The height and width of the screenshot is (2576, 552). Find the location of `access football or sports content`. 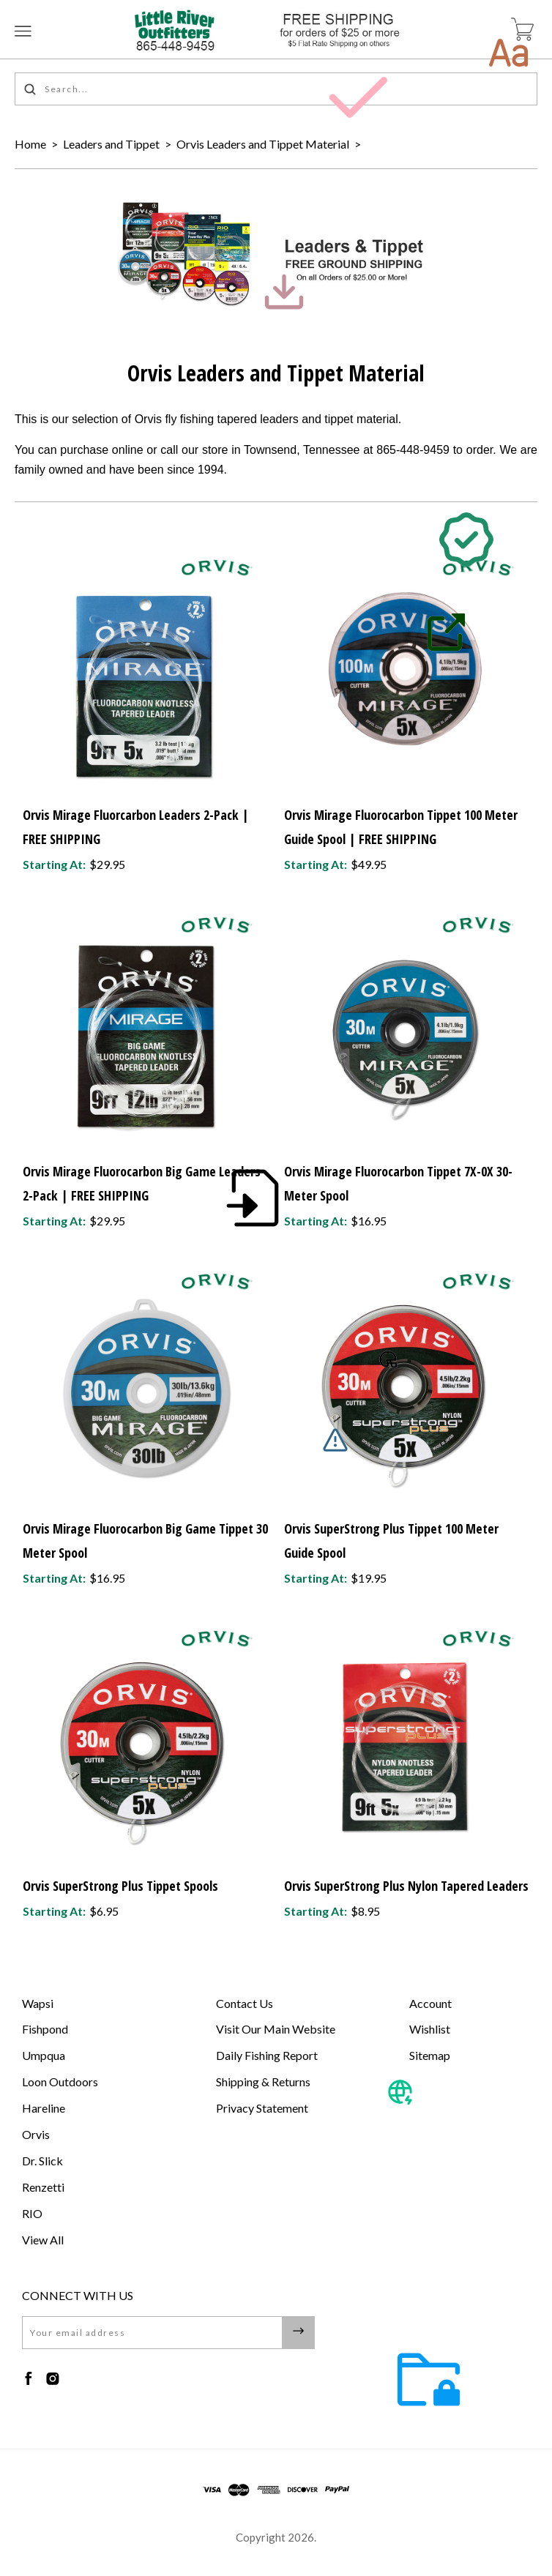

access football or sports content is located at coordinates (388, 1359).